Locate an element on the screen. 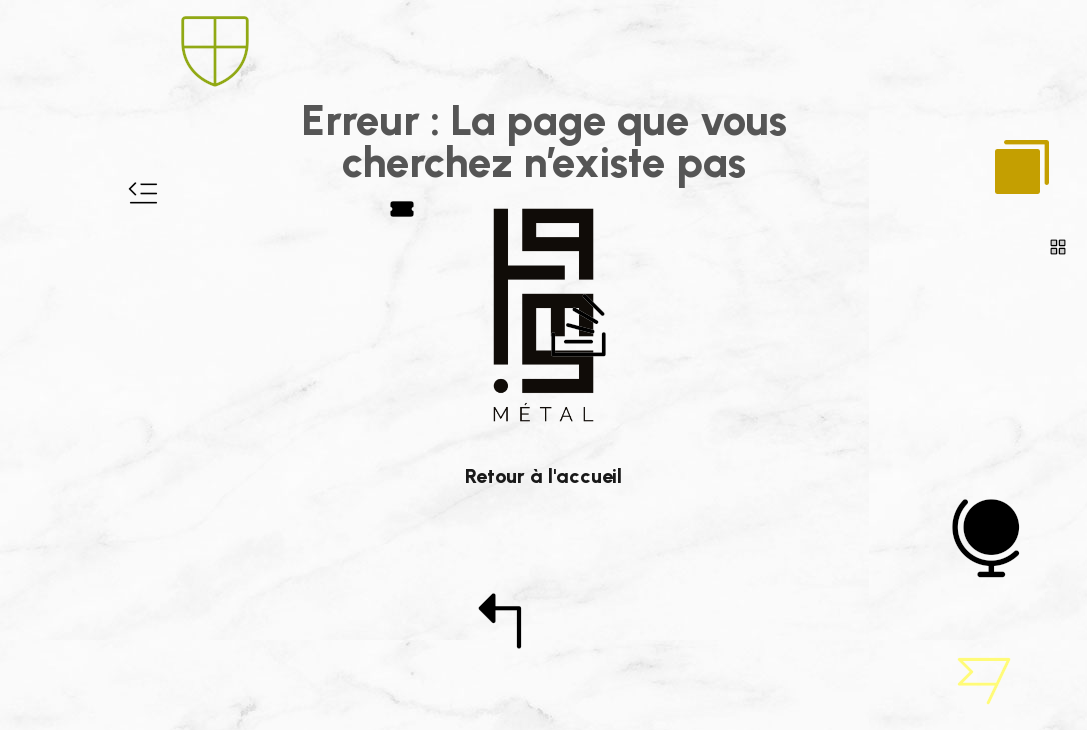 The height and width of the screenshot is (730, 1087). access global or international settings is located at coordinates (988, 535).